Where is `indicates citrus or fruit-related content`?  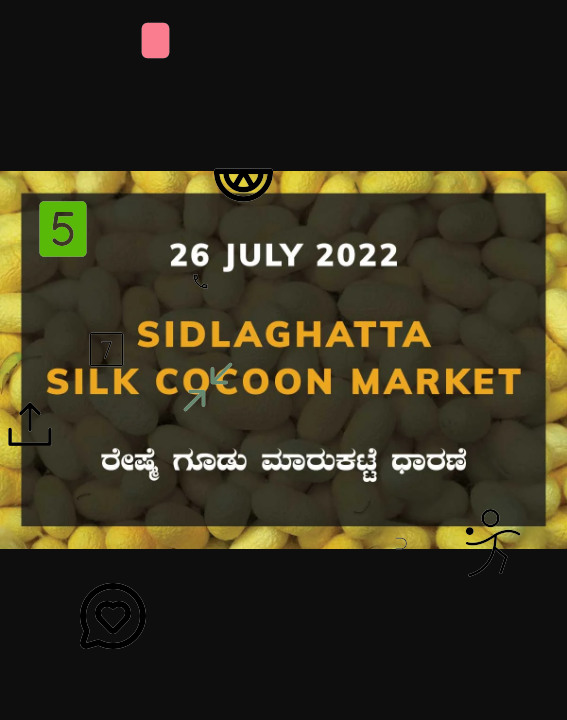
indicates citrus or fruit-related content is located at coordinates (243, 180).